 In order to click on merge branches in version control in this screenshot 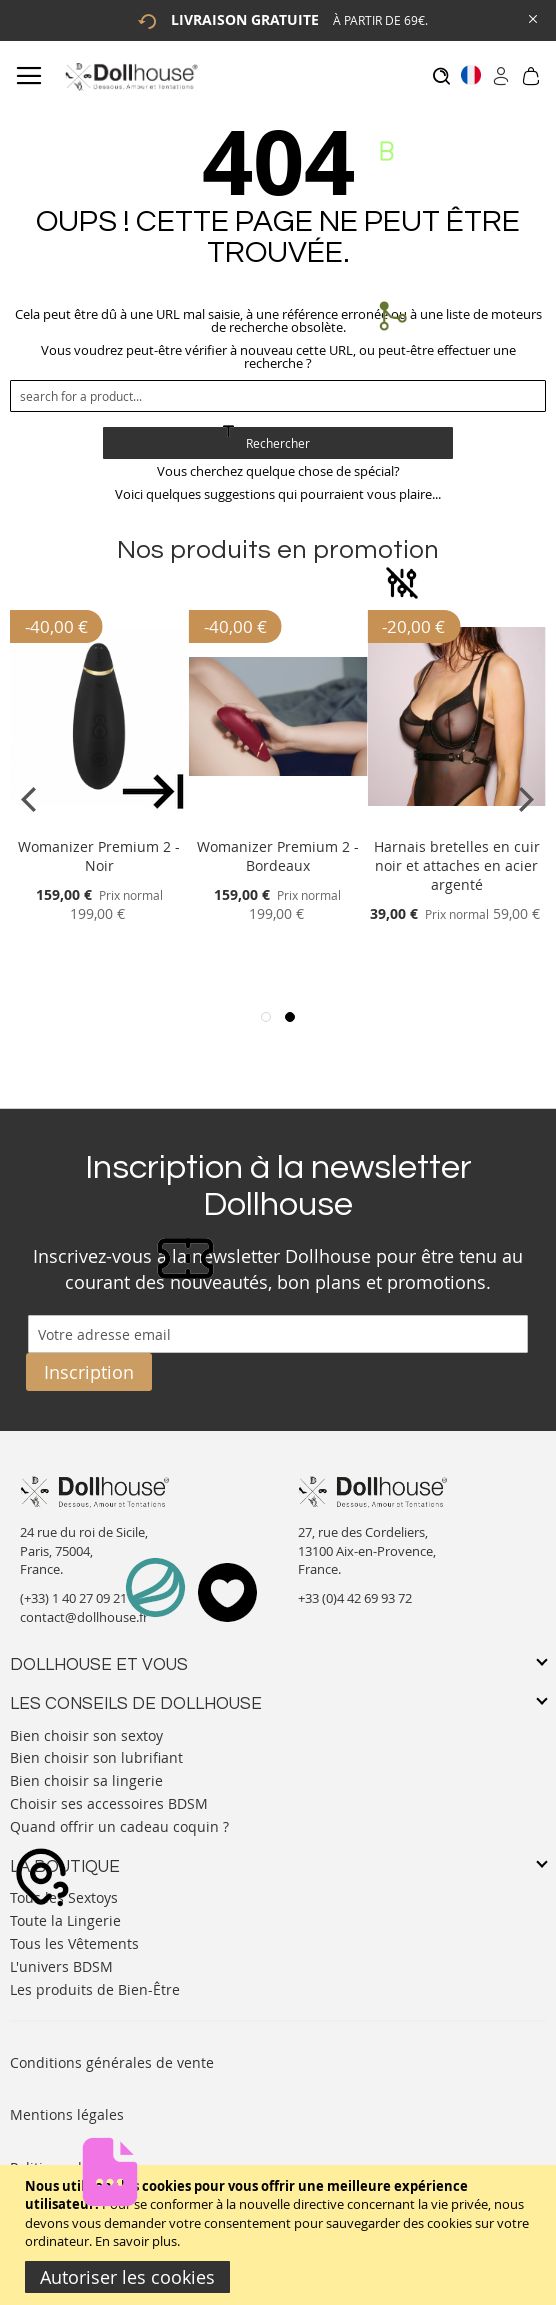, I will do `click(391, 316)`.